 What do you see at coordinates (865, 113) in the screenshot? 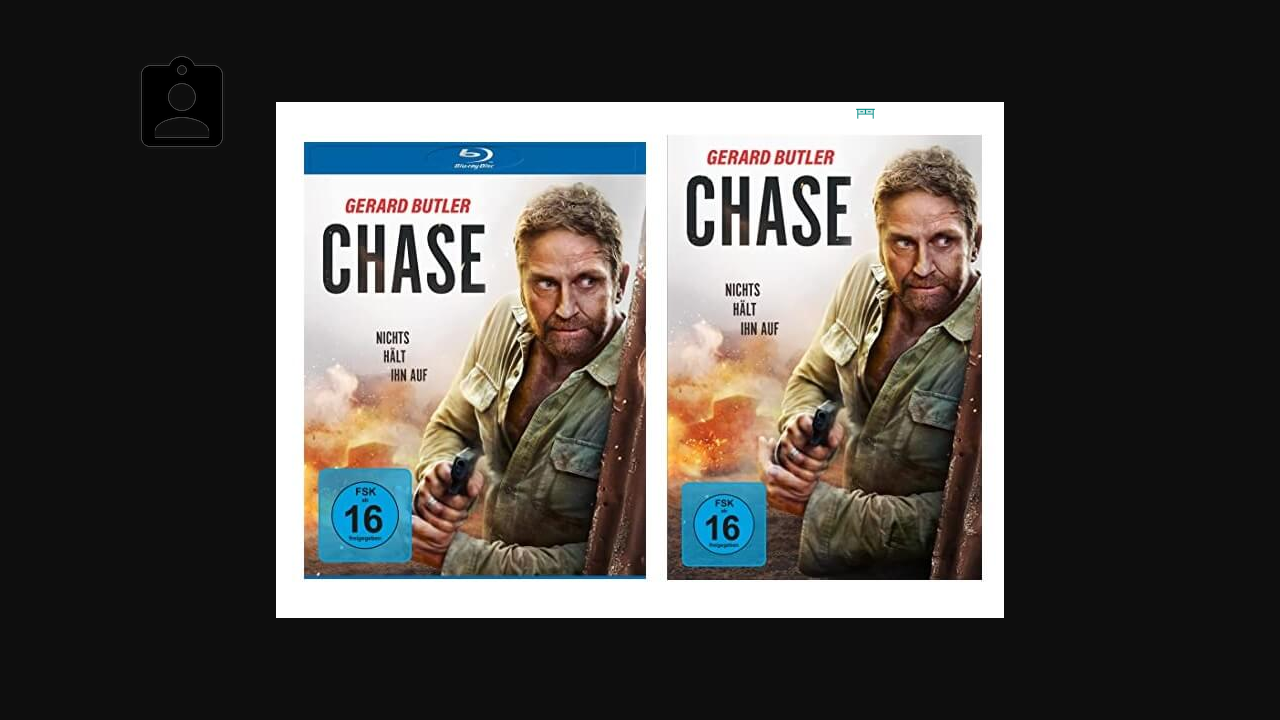
I see `access workspace or office settings` at bounding box center [865, 113].